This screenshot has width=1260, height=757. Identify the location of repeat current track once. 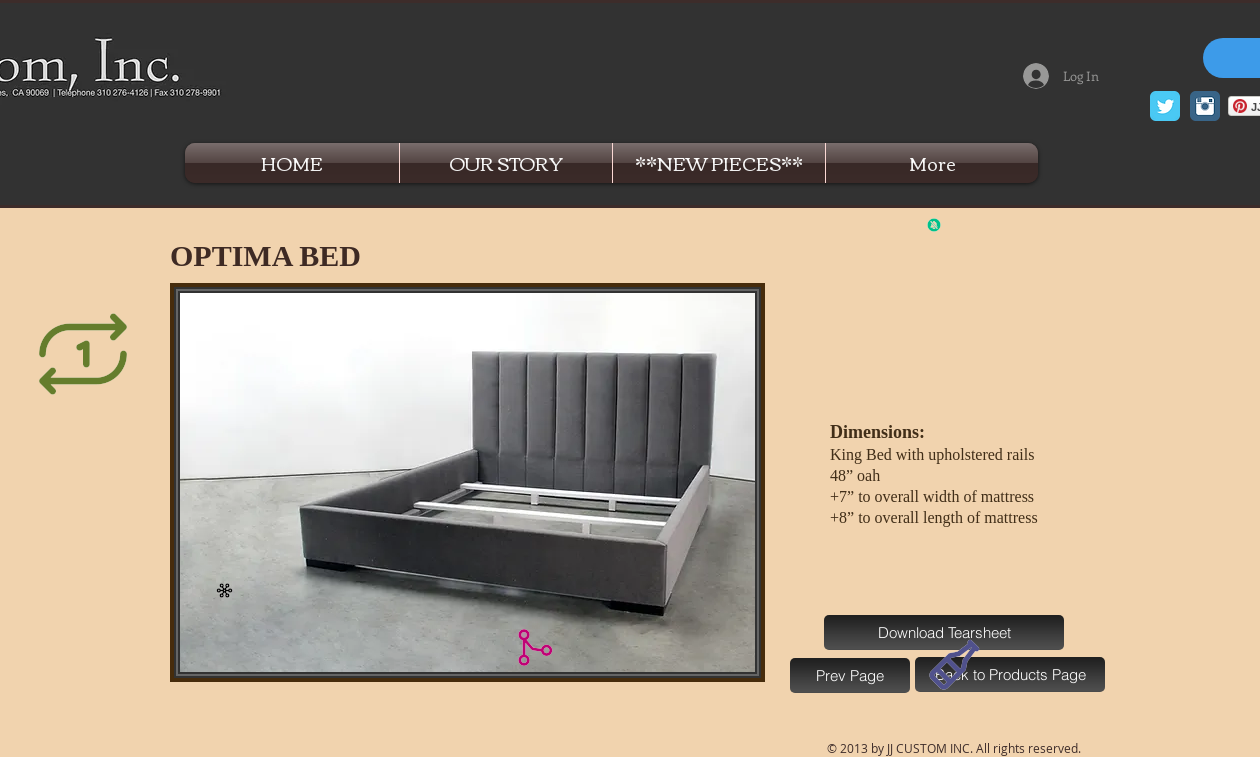
(83, 354).